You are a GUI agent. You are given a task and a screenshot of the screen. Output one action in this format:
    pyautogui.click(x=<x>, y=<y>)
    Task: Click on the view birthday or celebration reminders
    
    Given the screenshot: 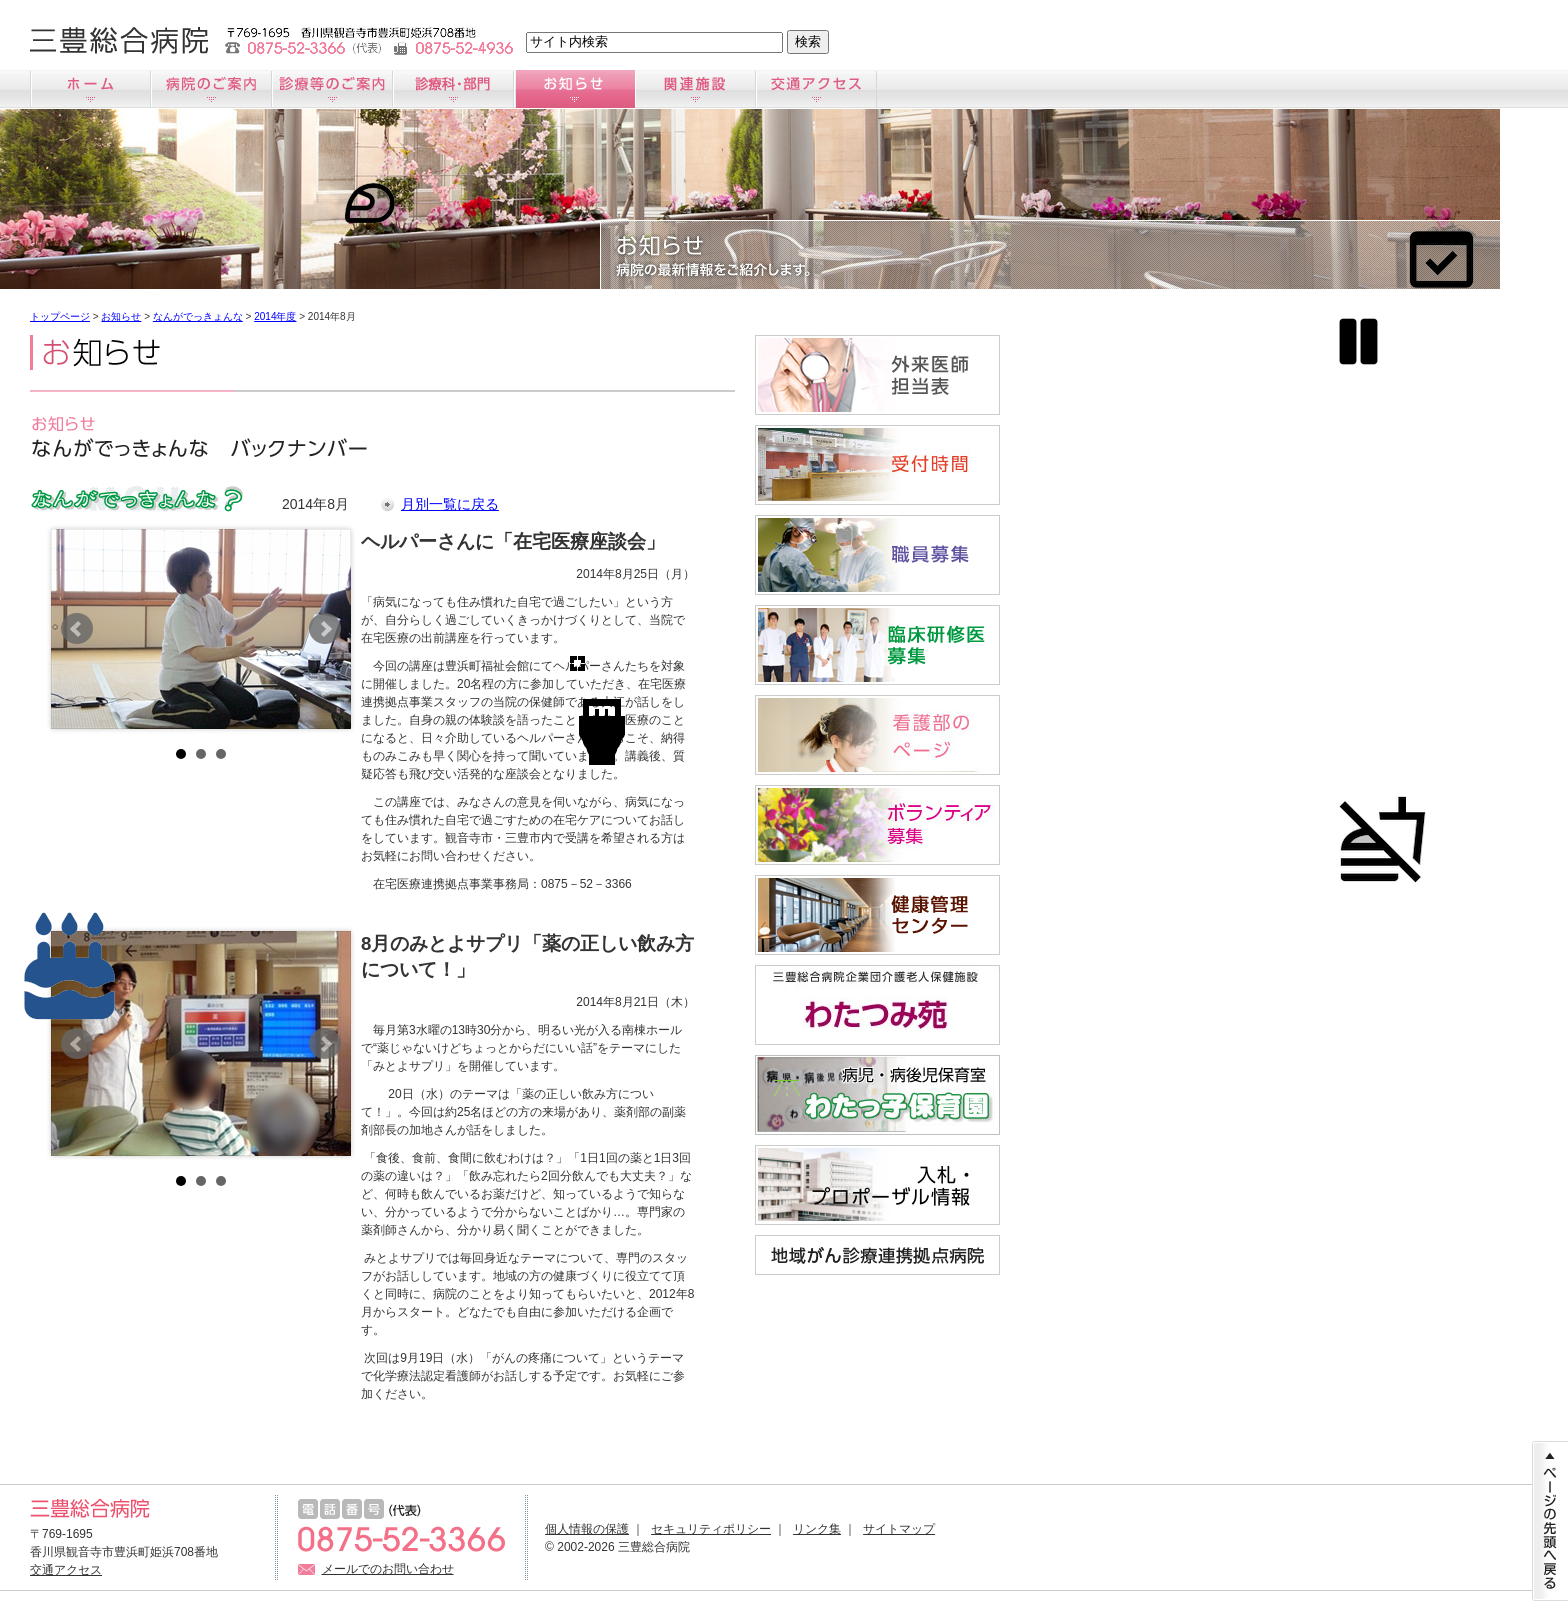 What is the action you would take?
    pyautogui.click(x=69, y=967)
    